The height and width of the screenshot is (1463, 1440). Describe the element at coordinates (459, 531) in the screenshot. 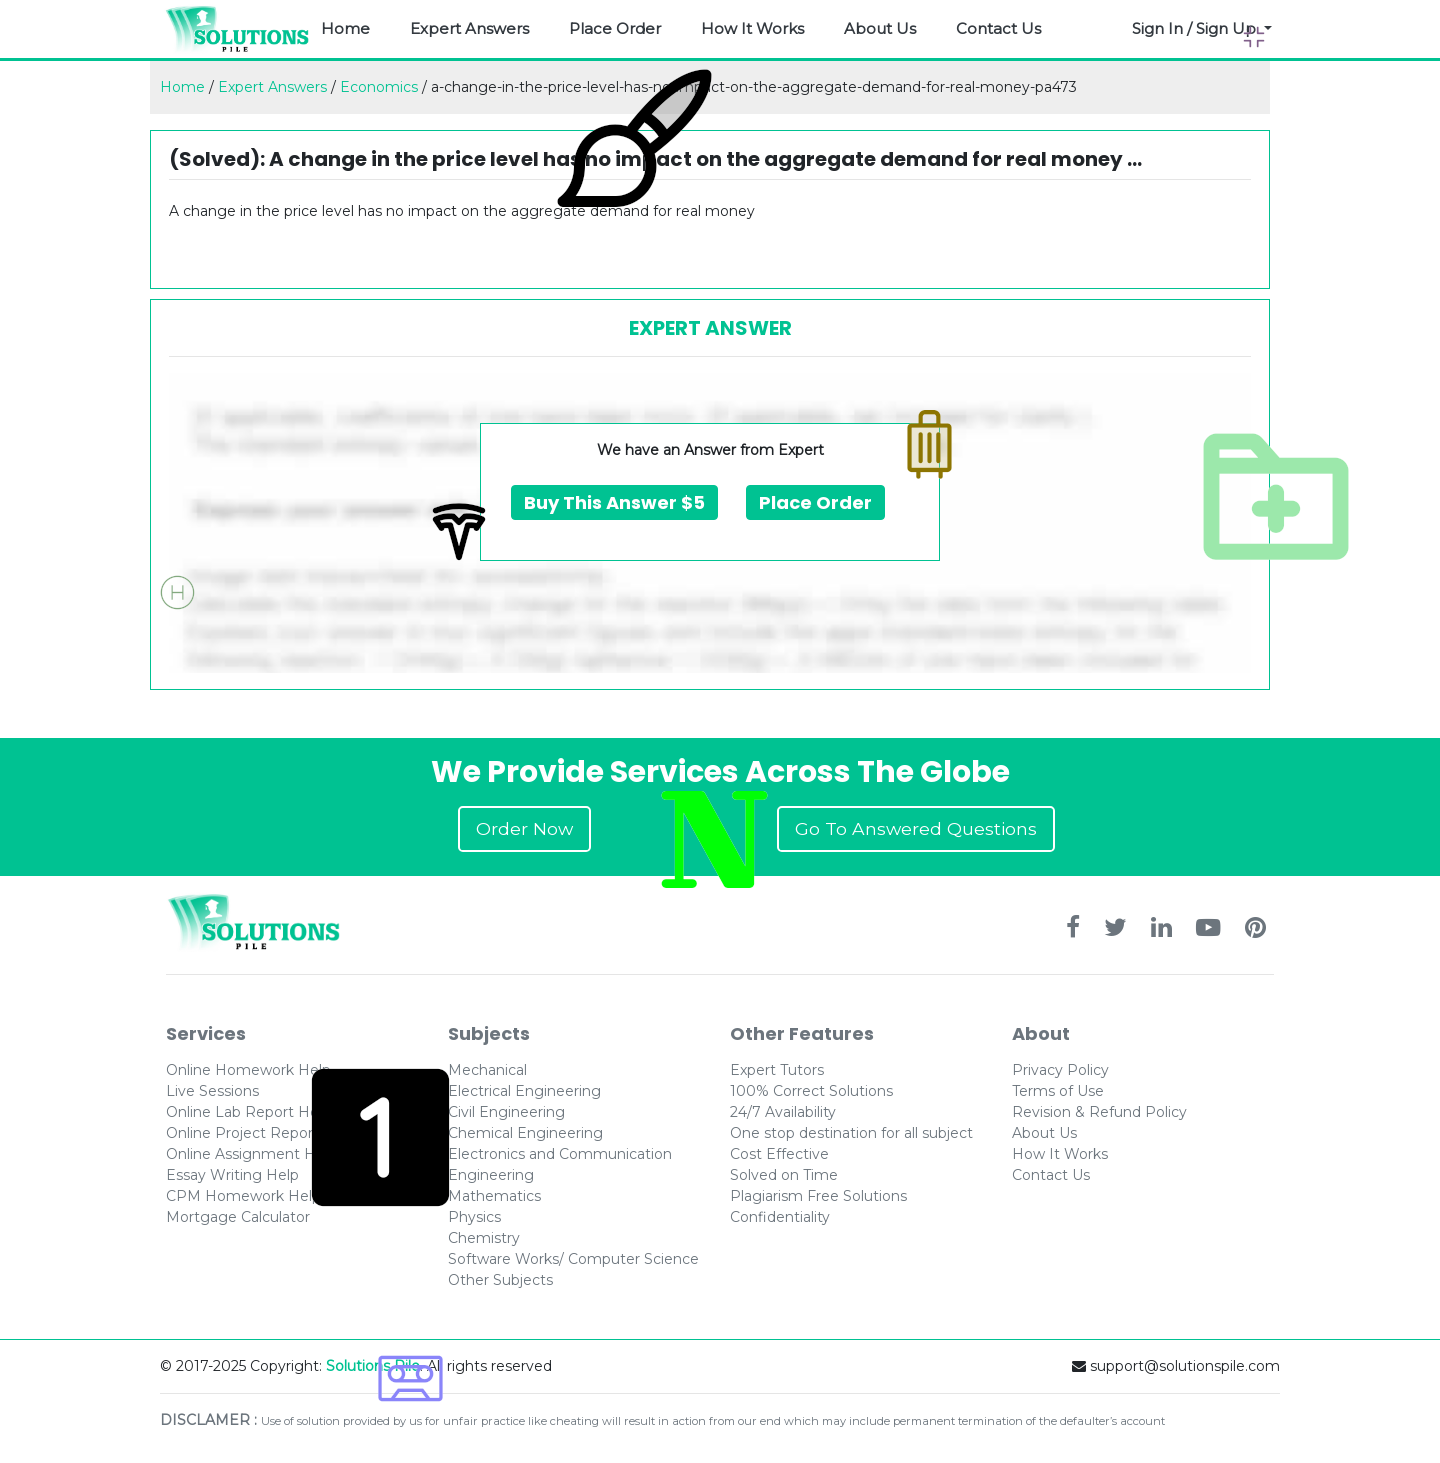

I see `Tesla brand logo` at that location.